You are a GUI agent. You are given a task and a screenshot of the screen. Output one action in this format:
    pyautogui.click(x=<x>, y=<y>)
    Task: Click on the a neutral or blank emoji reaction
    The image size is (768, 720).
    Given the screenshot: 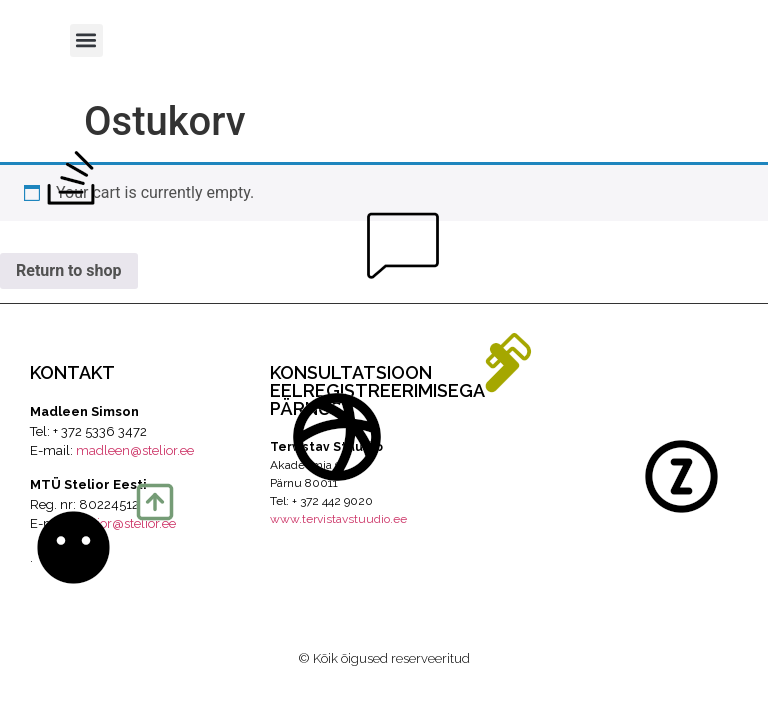 What is the action you would take?
    pyautogui.click(x=73, y=547)
    